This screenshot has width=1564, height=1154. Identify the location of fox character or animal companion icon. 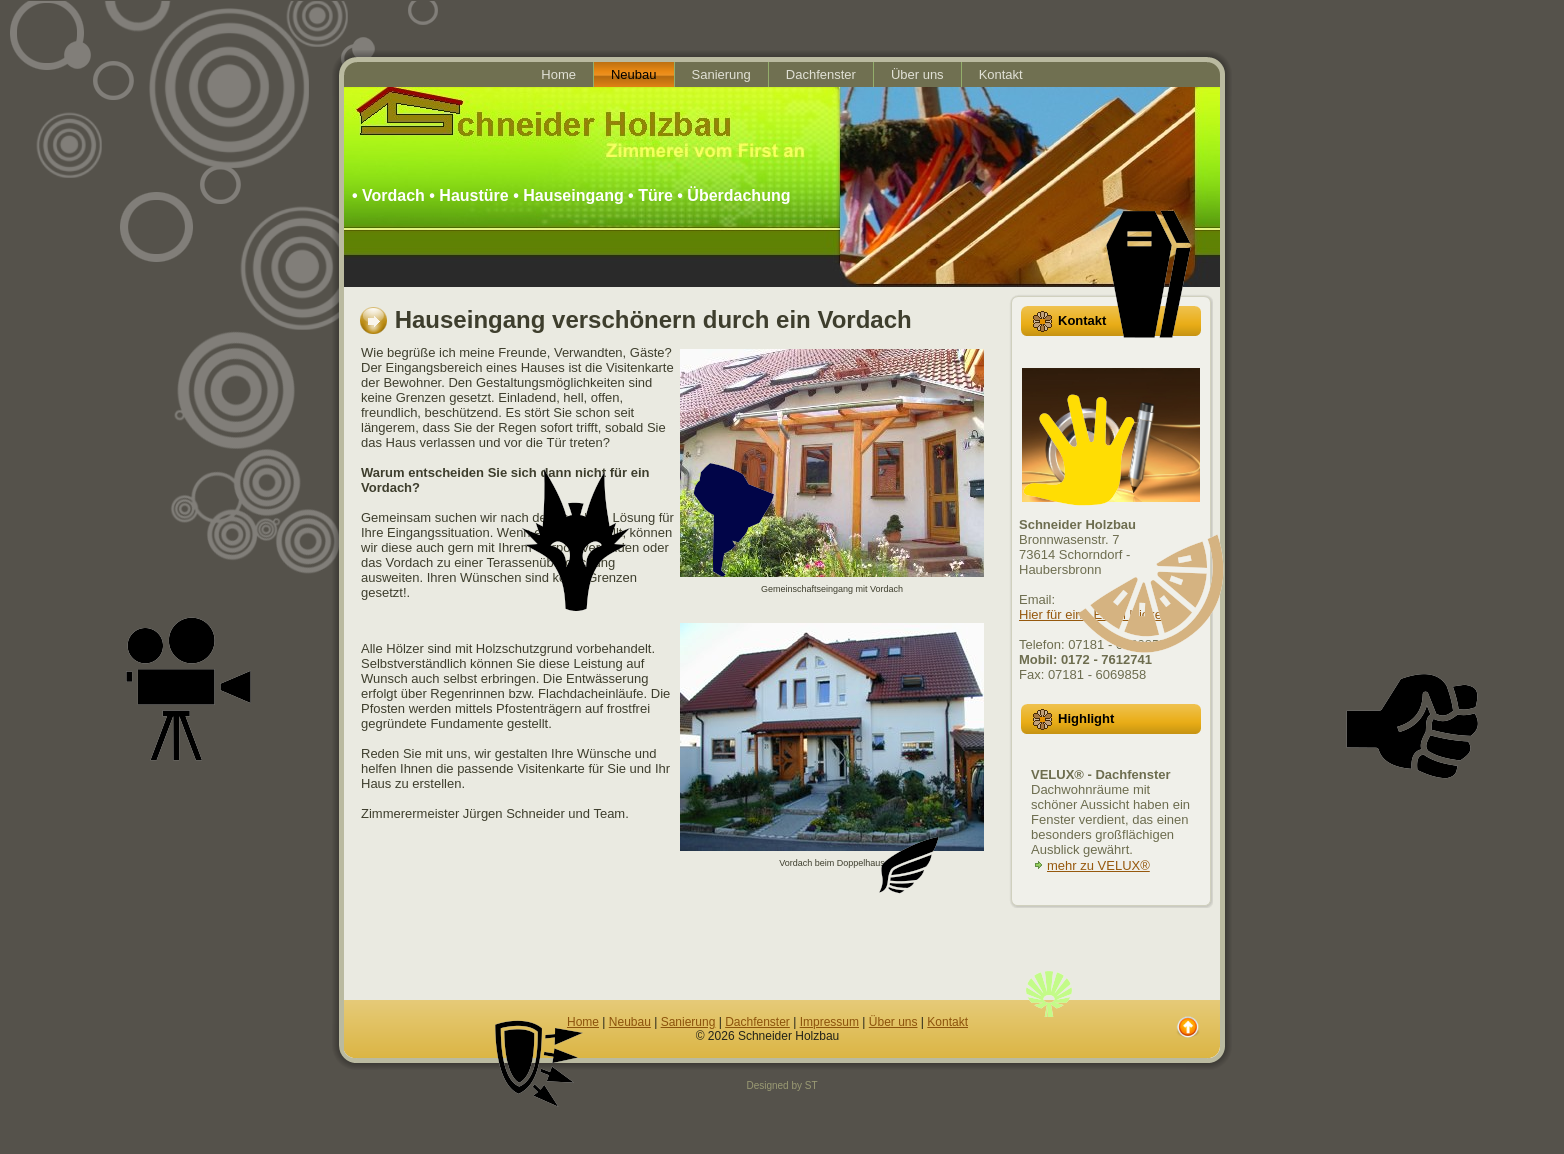
(578, 540).